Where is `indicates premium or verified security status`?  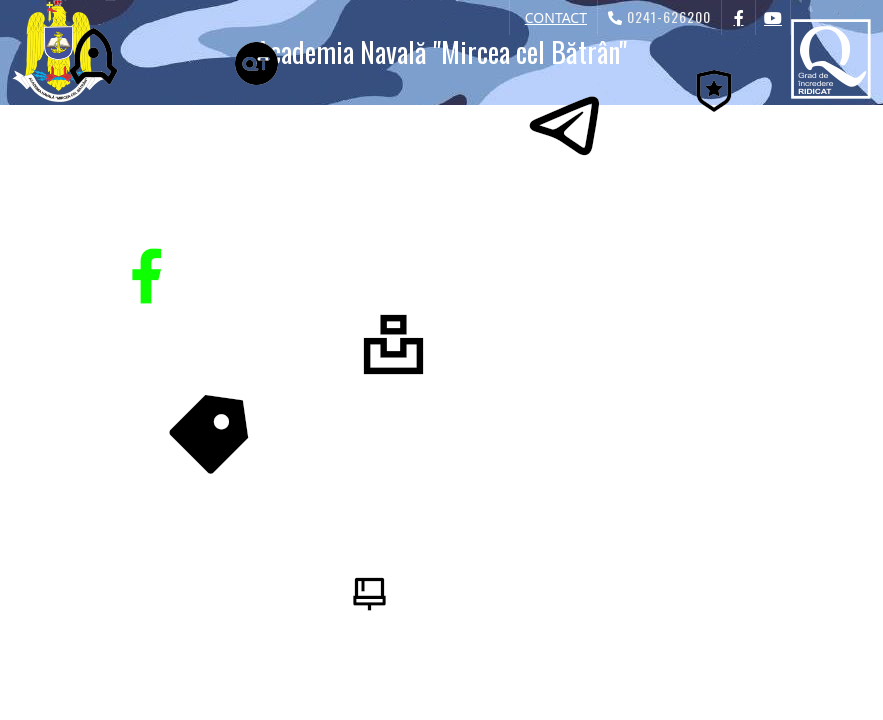 indicates premium or verified security status is located at coordinates (714, 91).